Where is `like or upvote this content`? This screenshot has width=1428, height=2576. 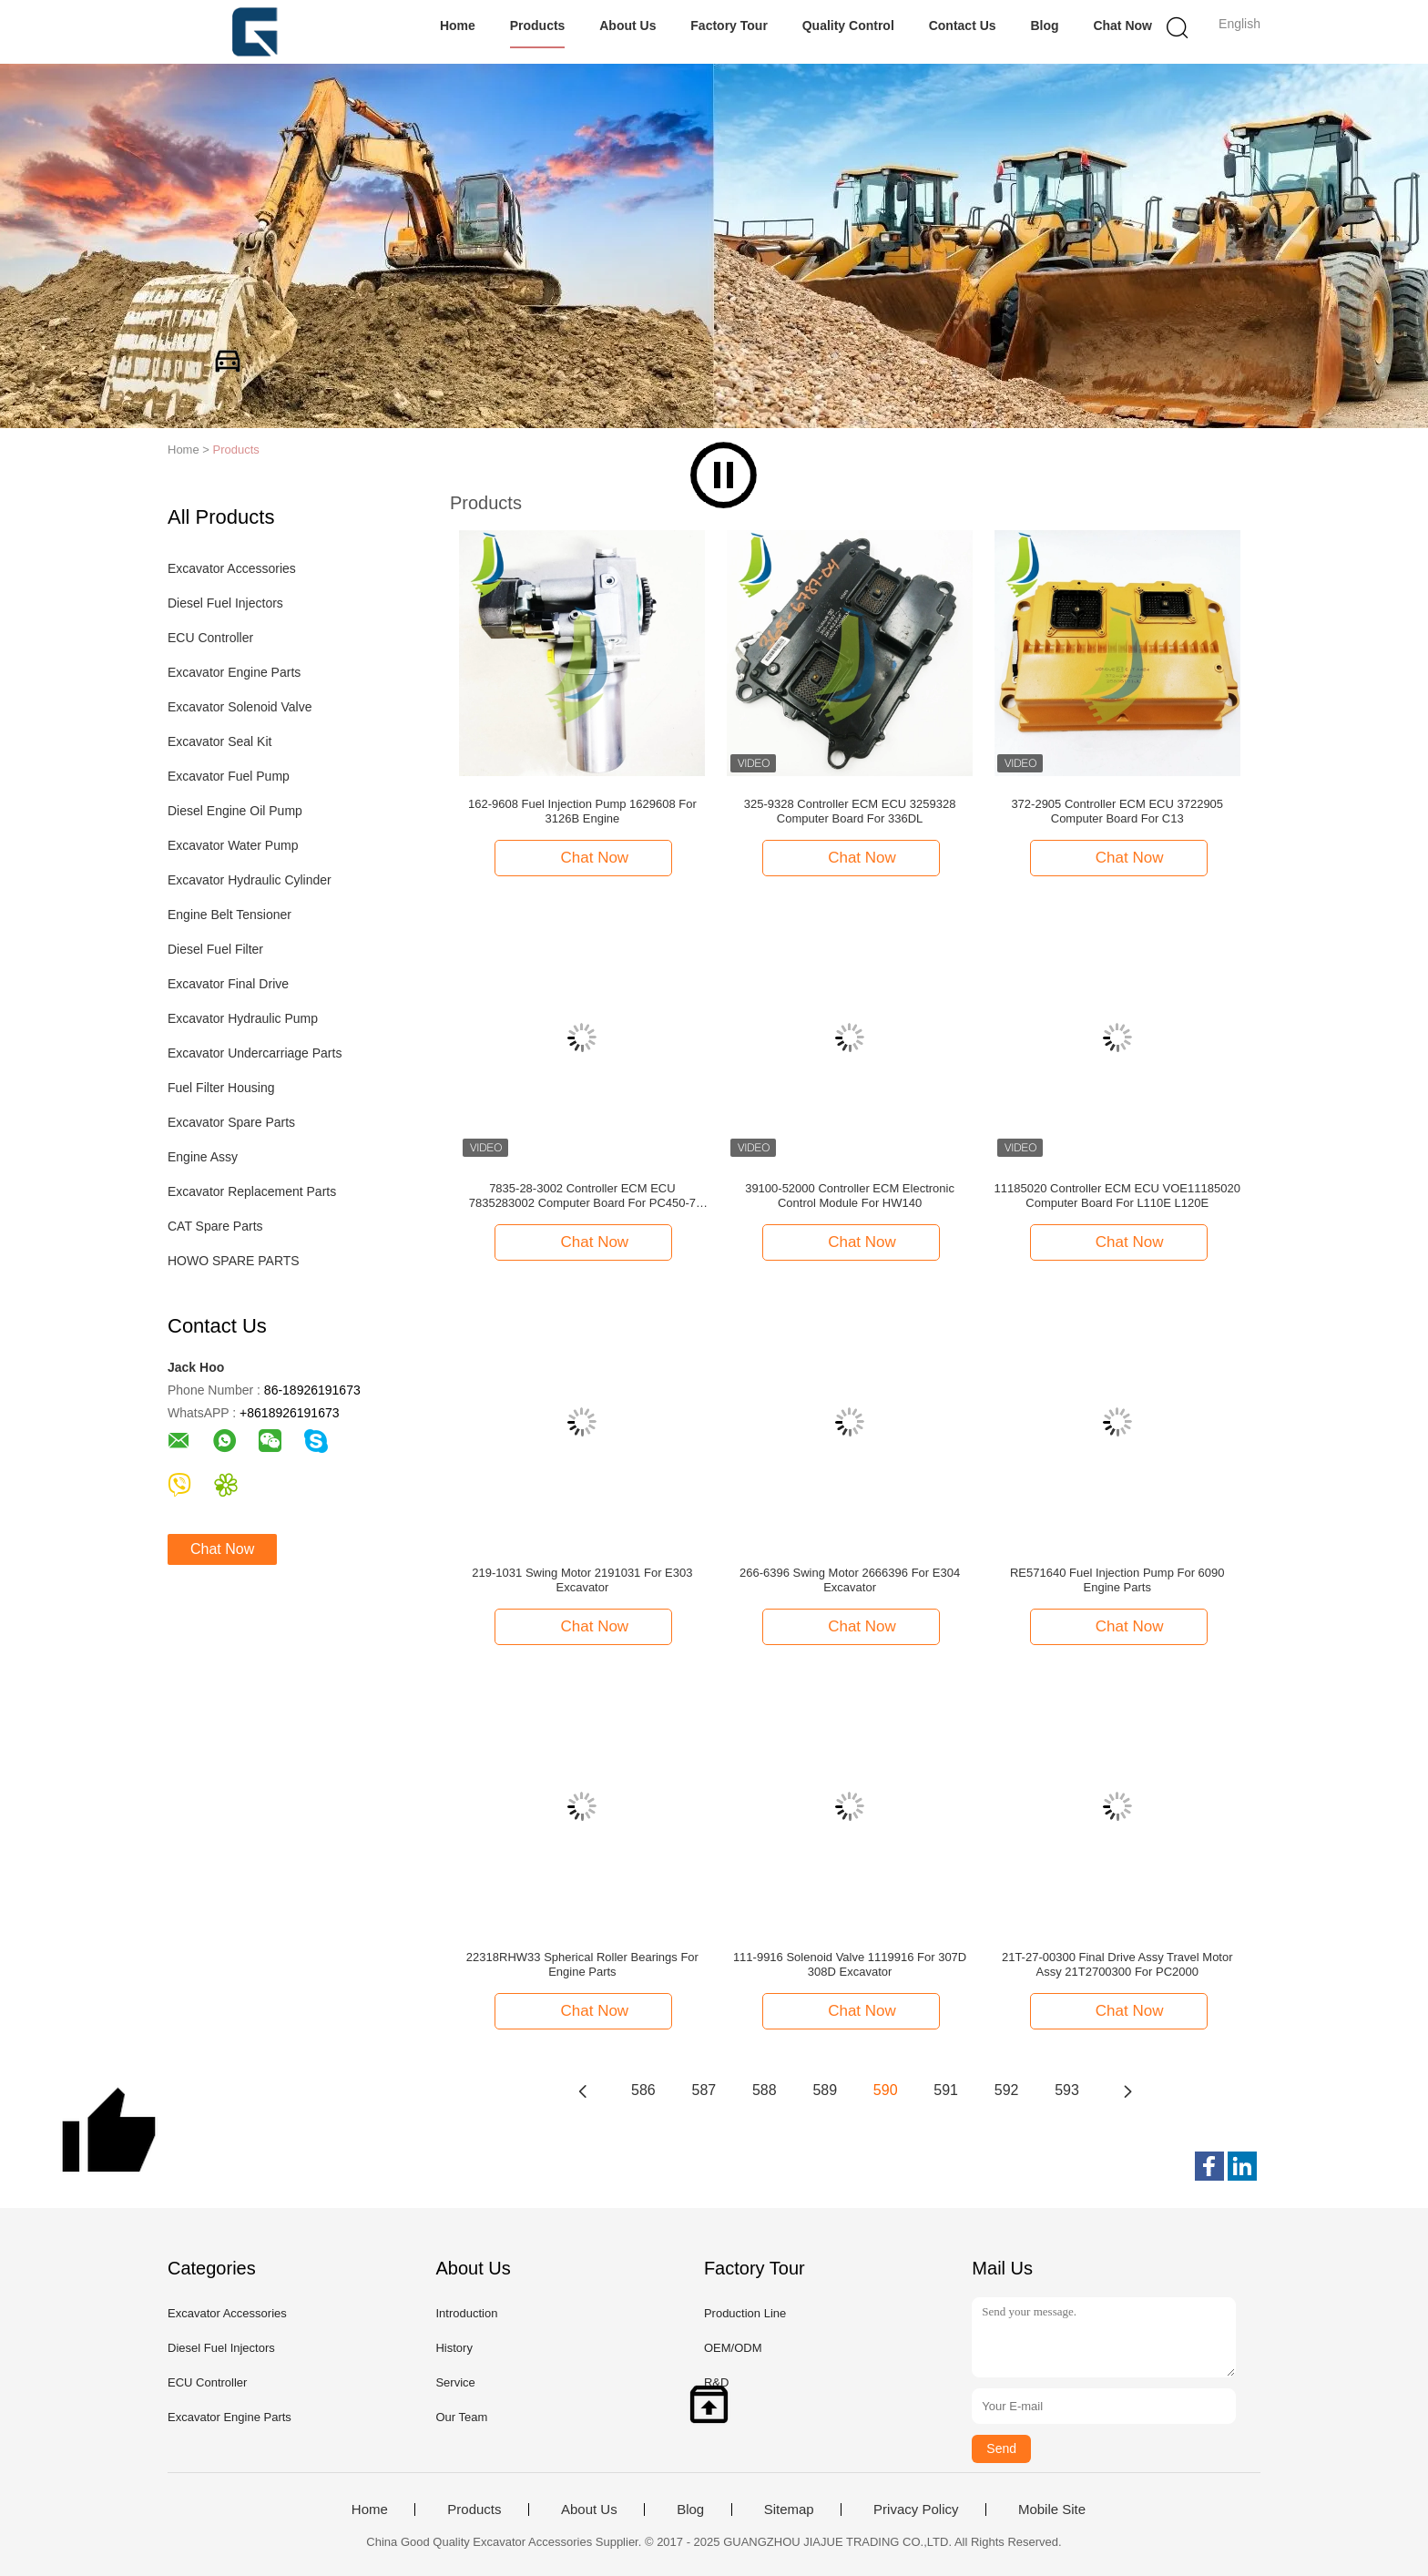
like or upvote this content is located at coordinates (108, 2133).